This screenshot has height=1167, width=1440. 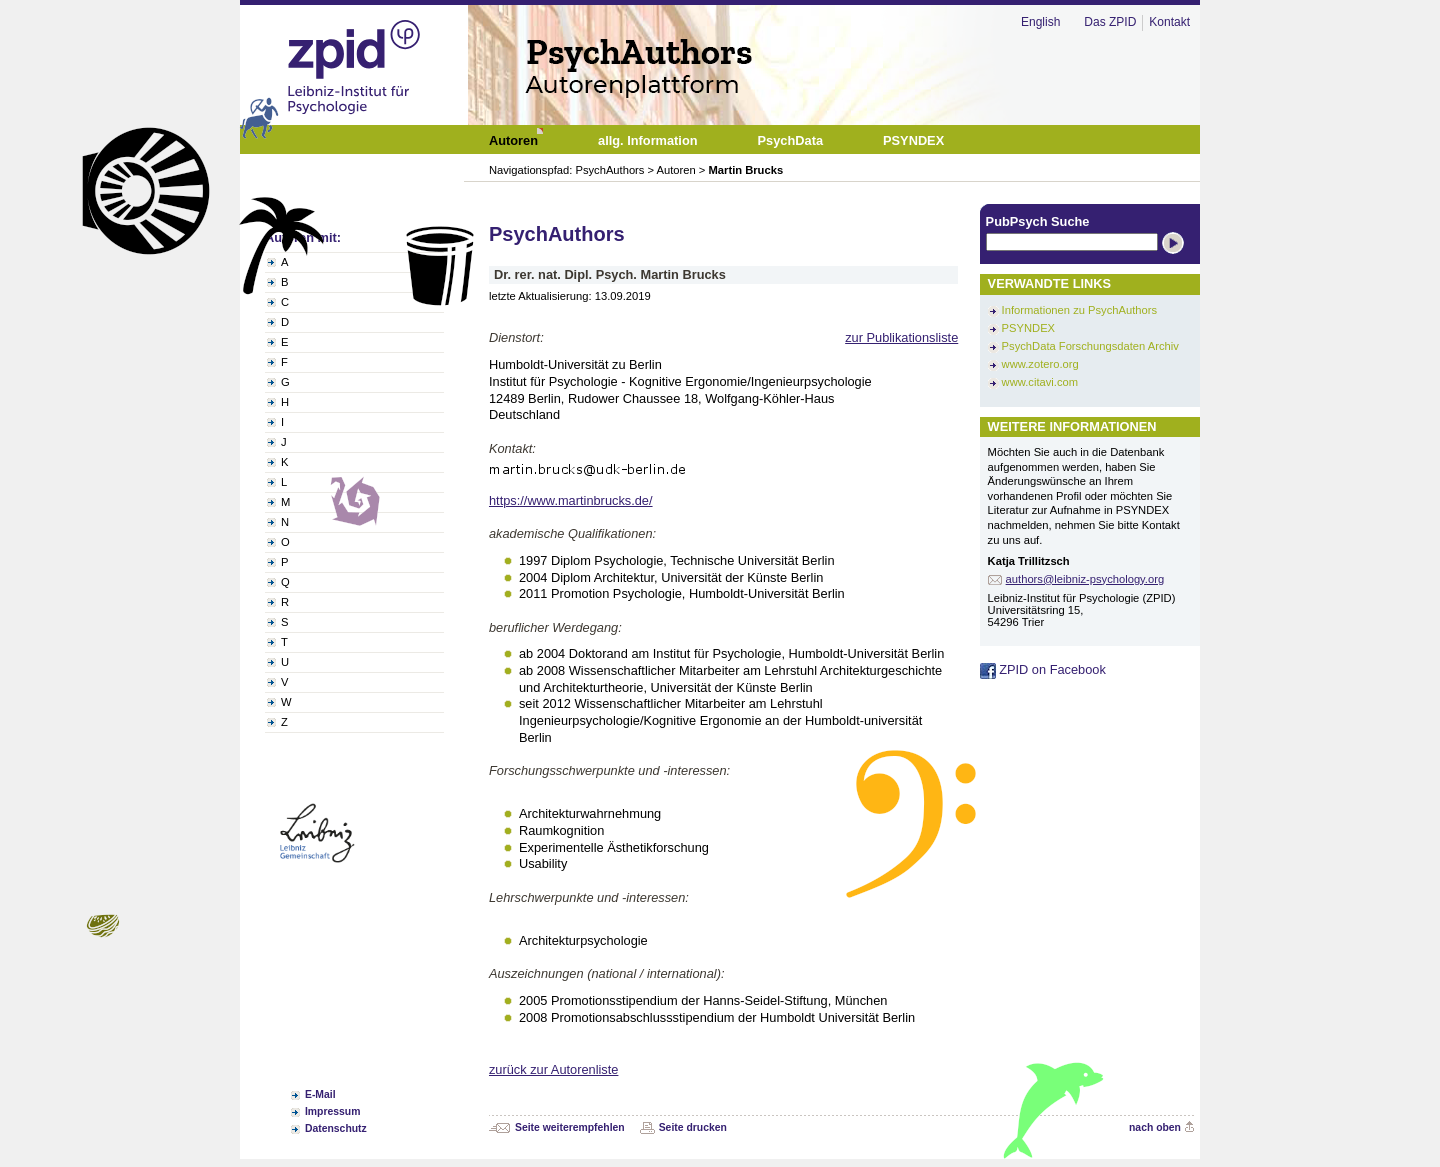 I want to click on represents a tentacle monster or creature ability in a game, so click(x=355, y=501).